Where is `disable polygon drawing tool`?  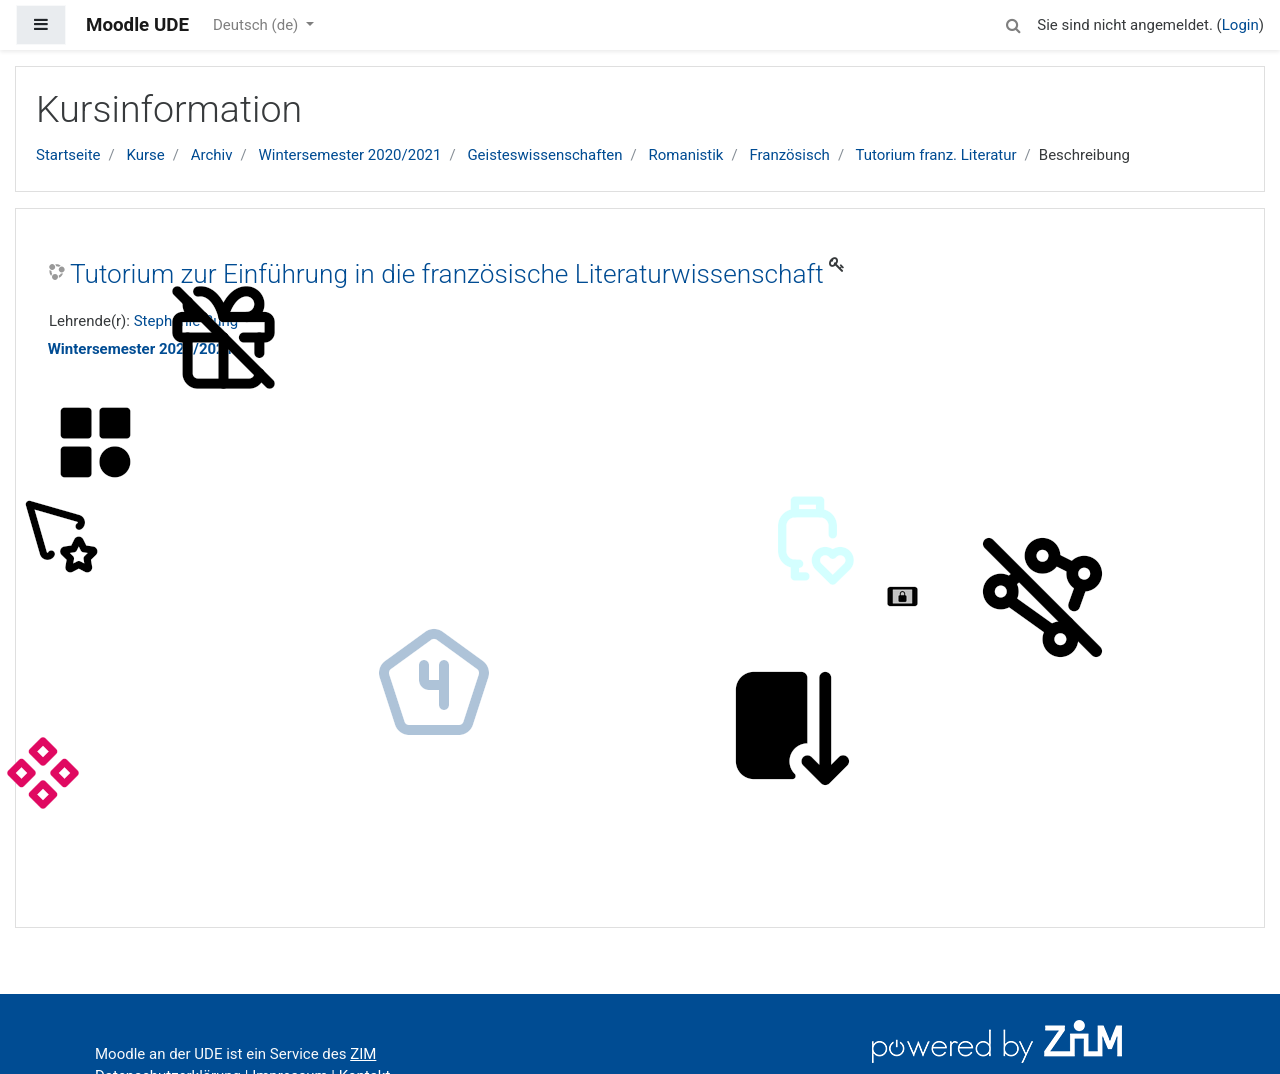
disable polygon drawing tool is located at coordinates (1042, 597).